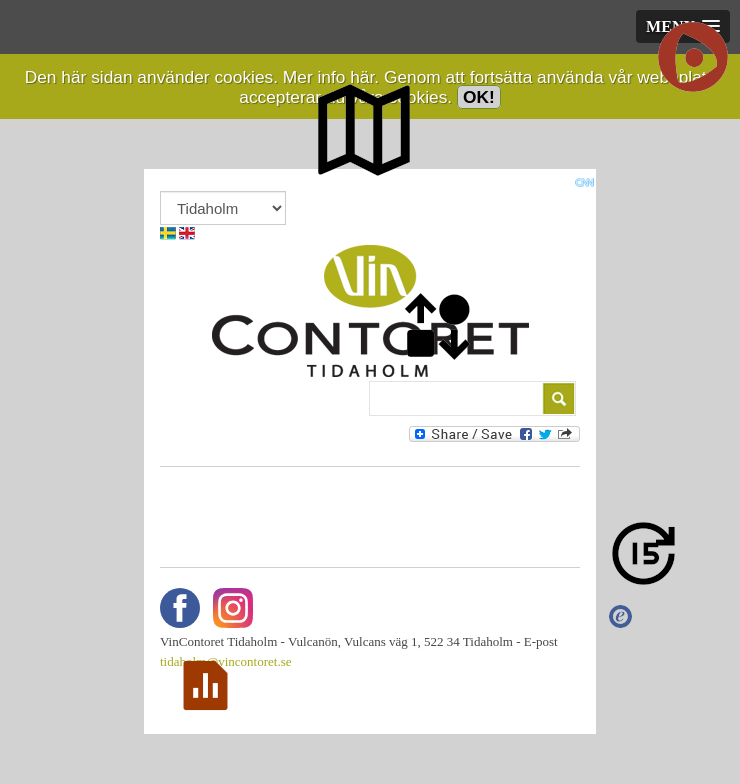 The width and height of the screenshot is (740, 784). Describe the element at coordinates (584, 182) in the screenshot. I see `open the CNN news app` at that location.